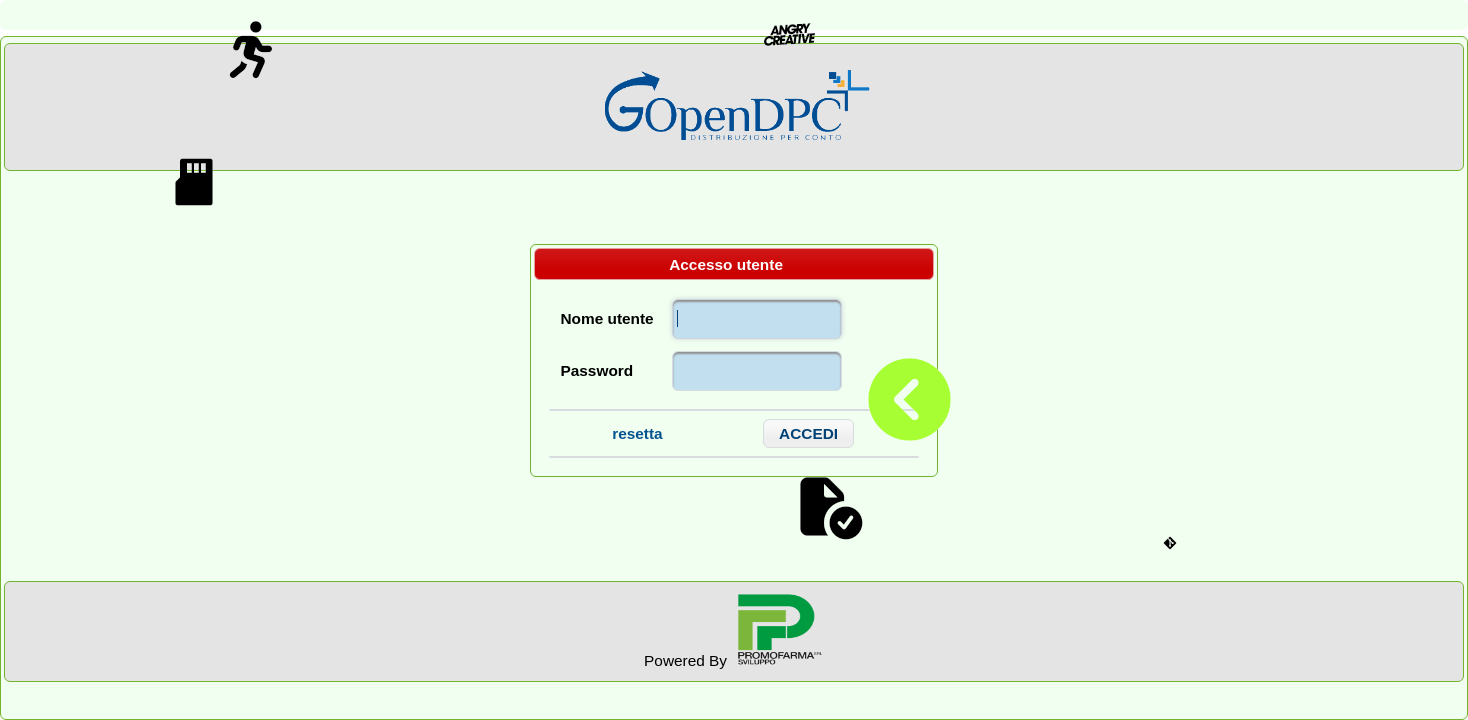 This screenshot has height=720, width=1468. I want to click on file successfully uploaded or verified, so click(829, 506).